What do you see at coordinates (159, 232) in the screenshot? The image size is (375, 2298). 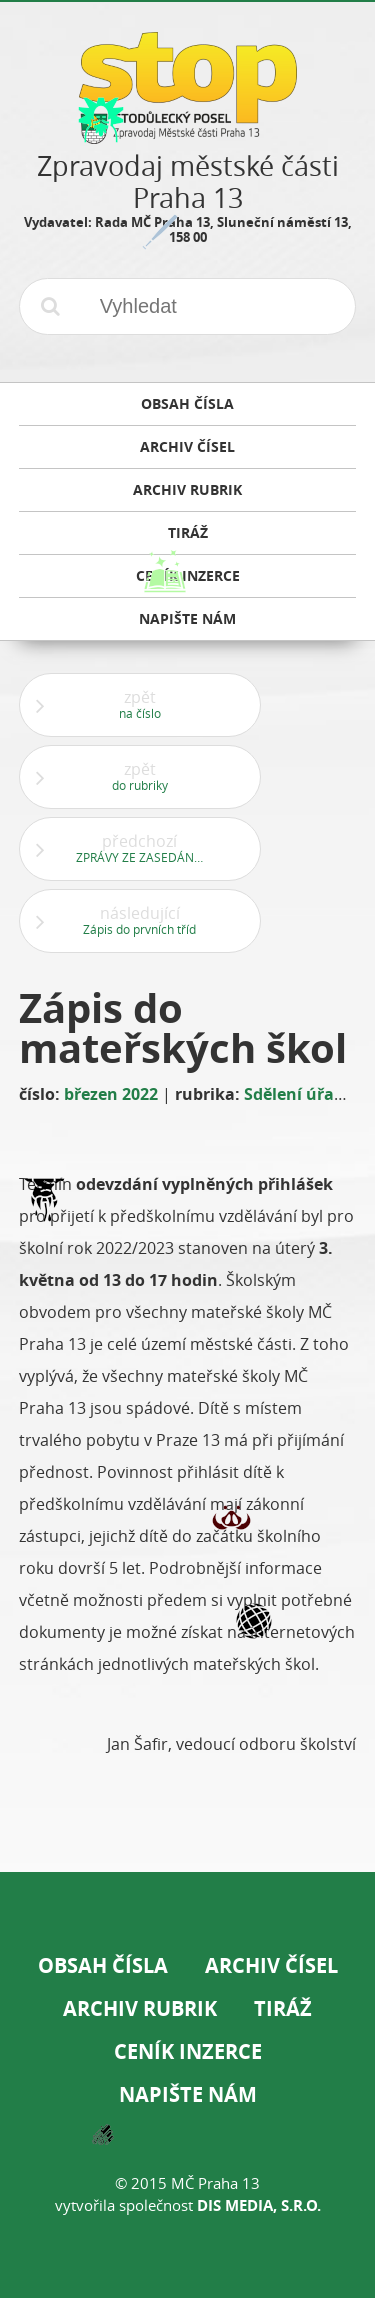 I see `access baseball or batting-related content` at bounding box center [159, 232].